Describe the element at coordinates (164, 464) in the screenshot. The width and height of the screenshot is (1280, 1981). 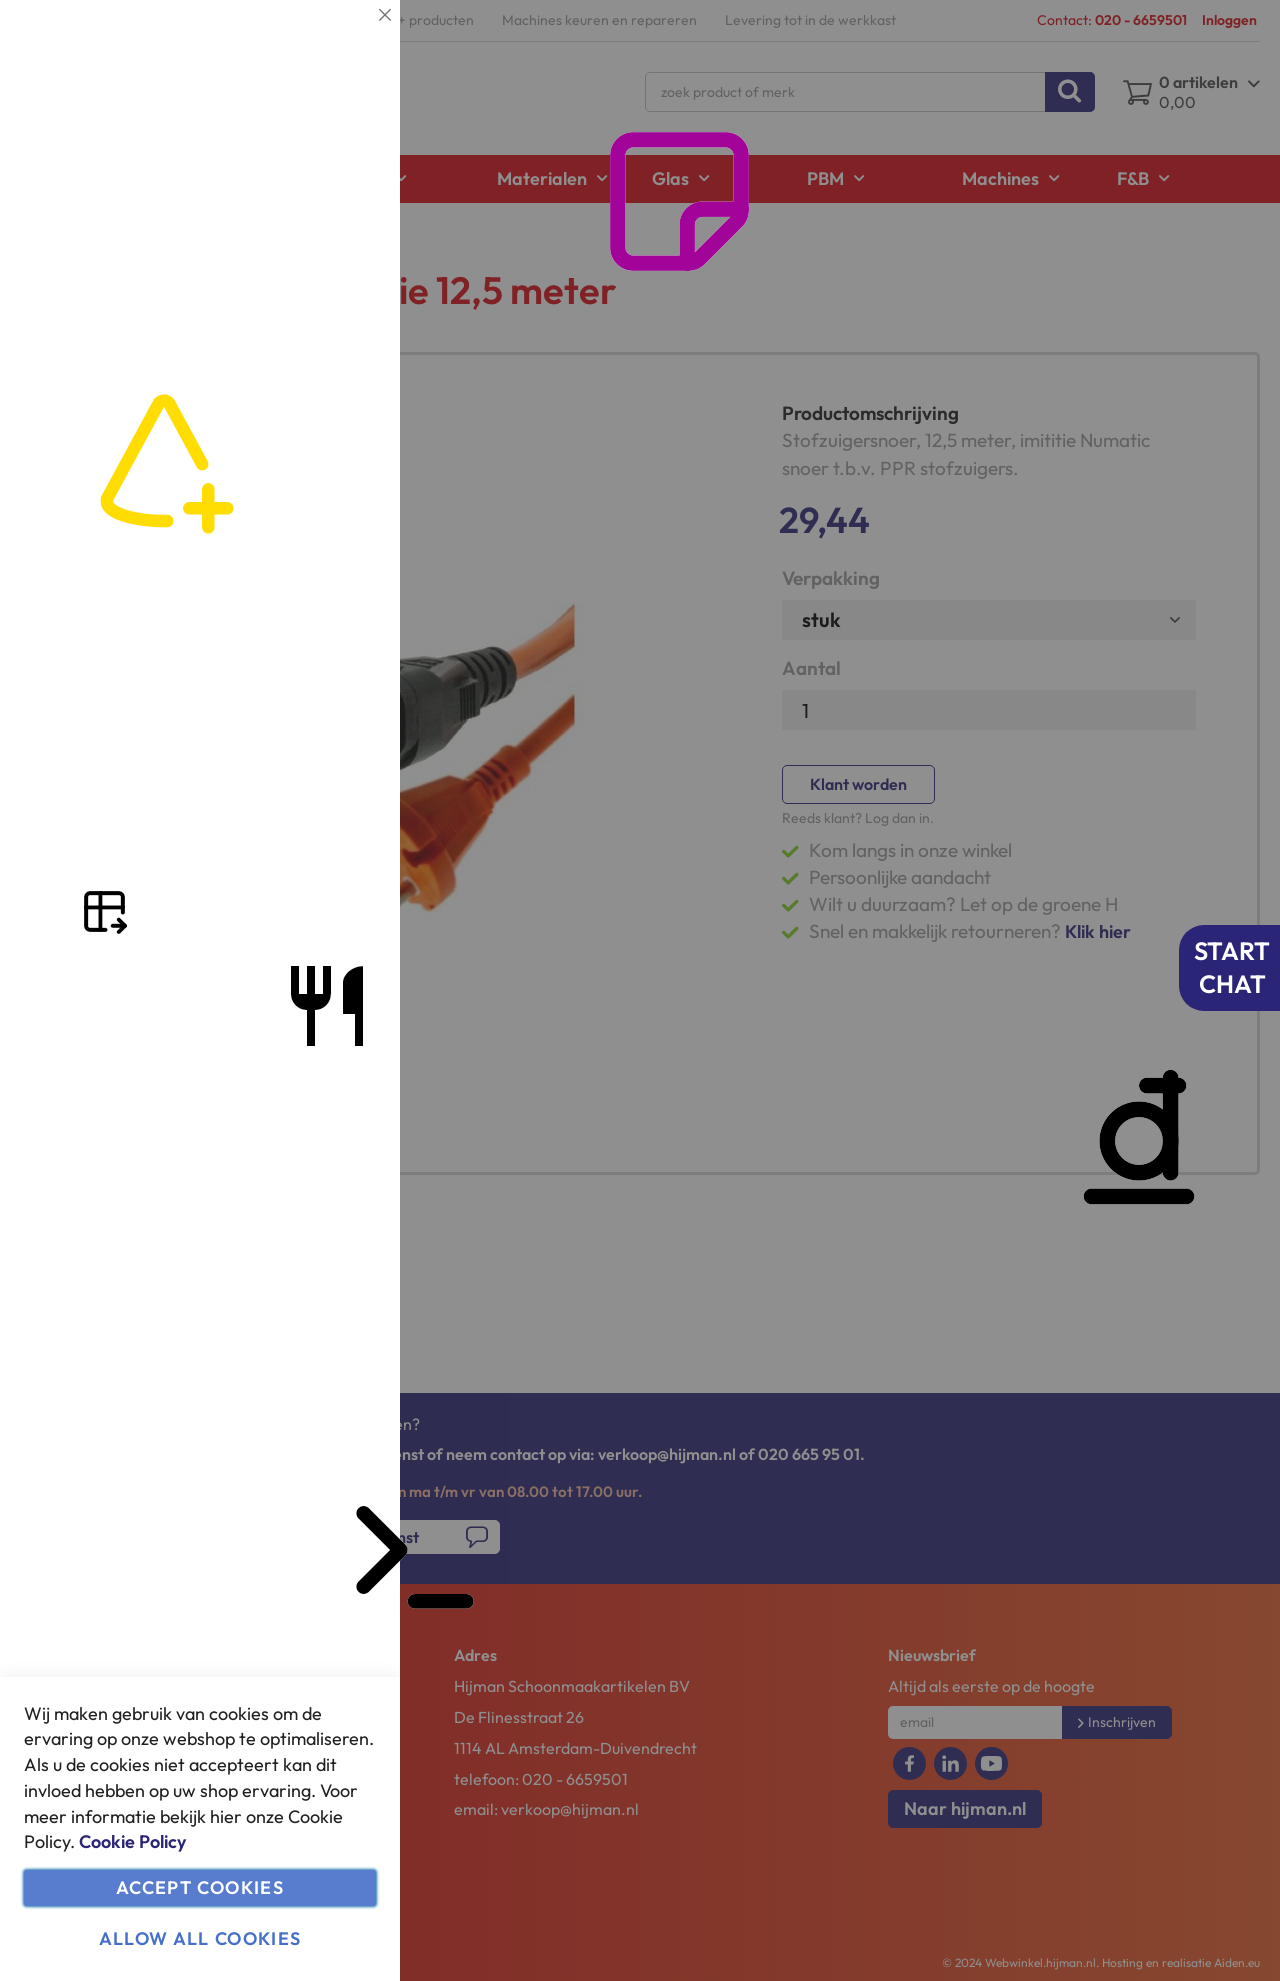
I see `add a new cone or marker` at that location.